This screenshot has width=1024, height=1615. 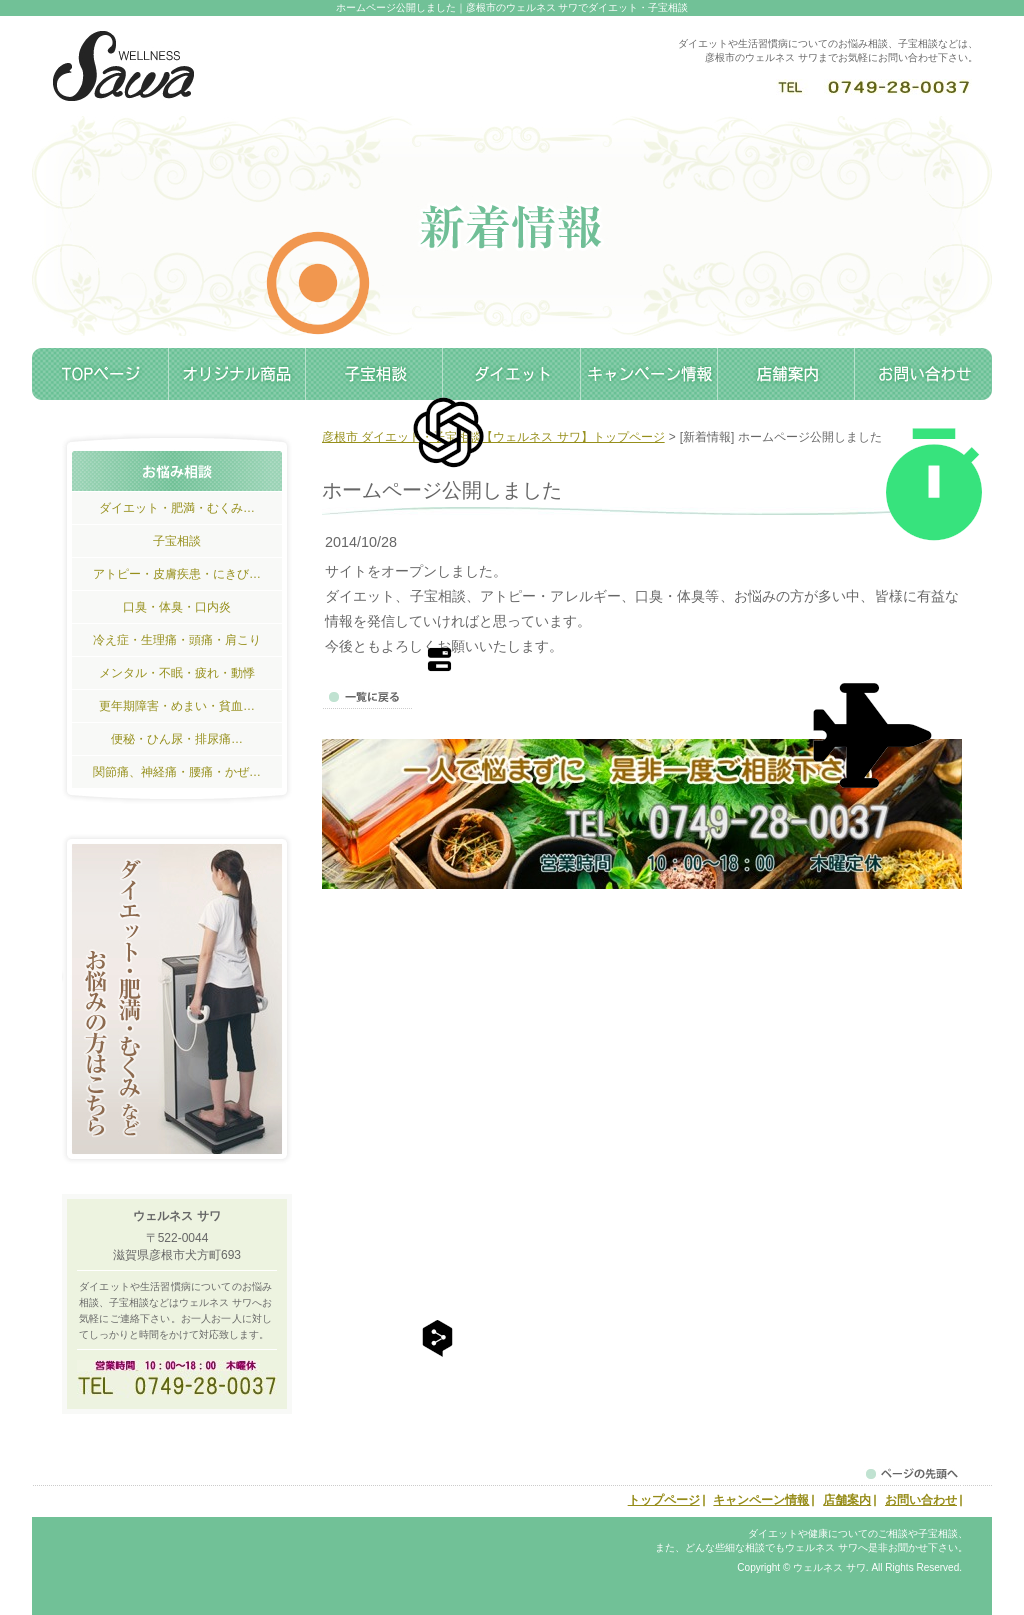 What do you see at coordinates (318, 283) in the screenshot?
I see `select this option (radio button)` at bounding box center [318, 283].